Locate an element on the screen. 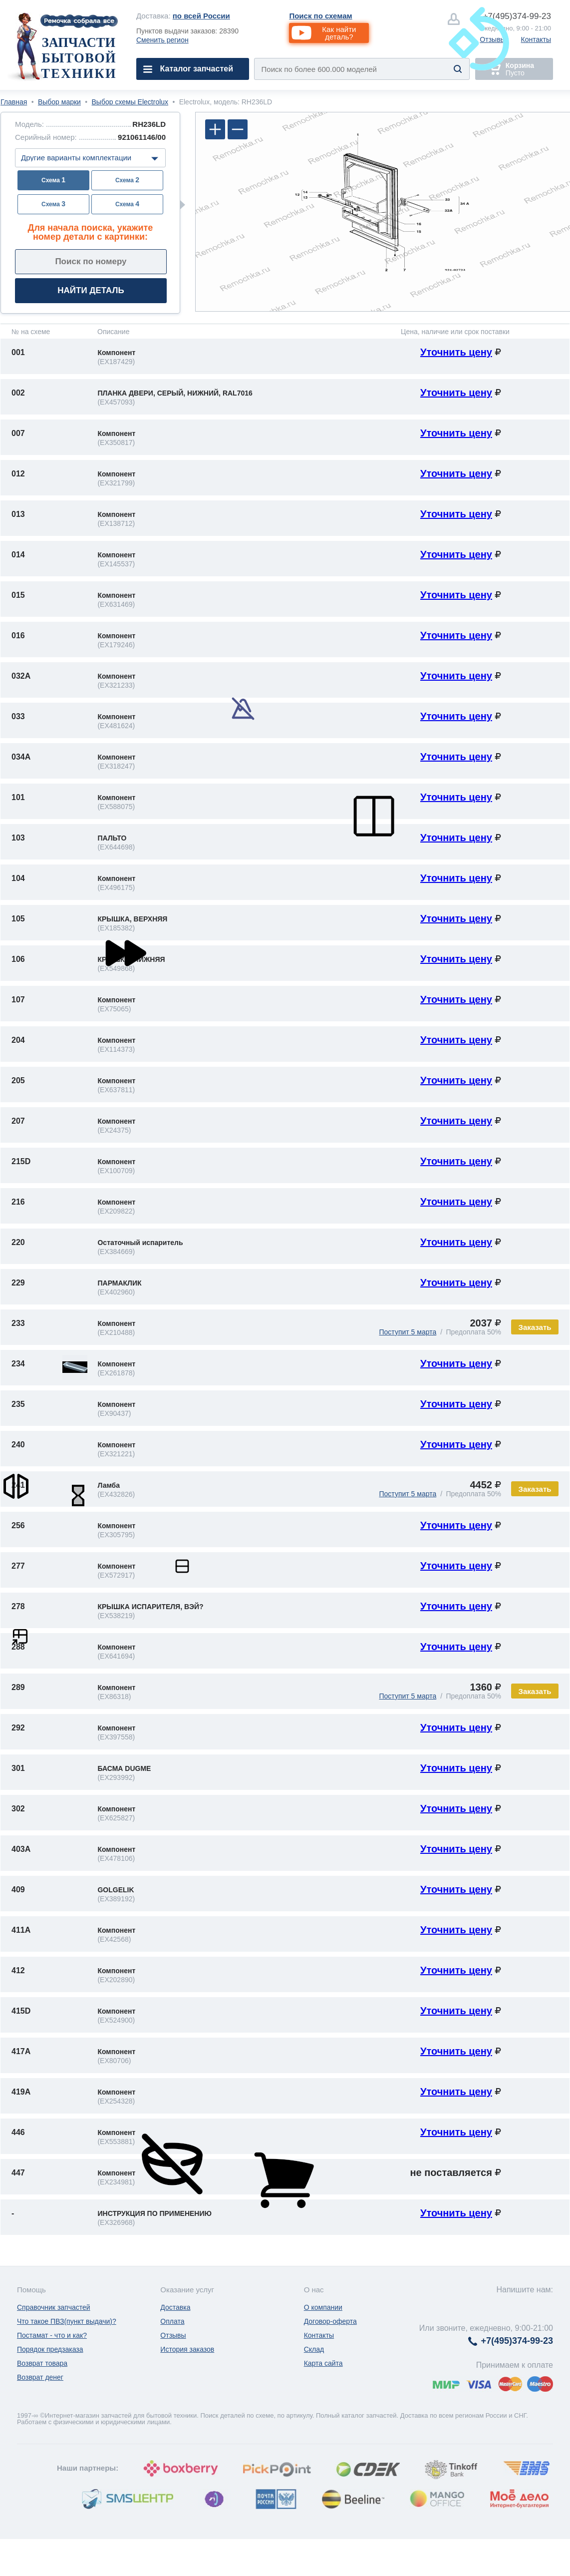 Image resolution: width=570 pixels, height=2576 pixels. switch to row layout view is located at coordinates (182, 1566).